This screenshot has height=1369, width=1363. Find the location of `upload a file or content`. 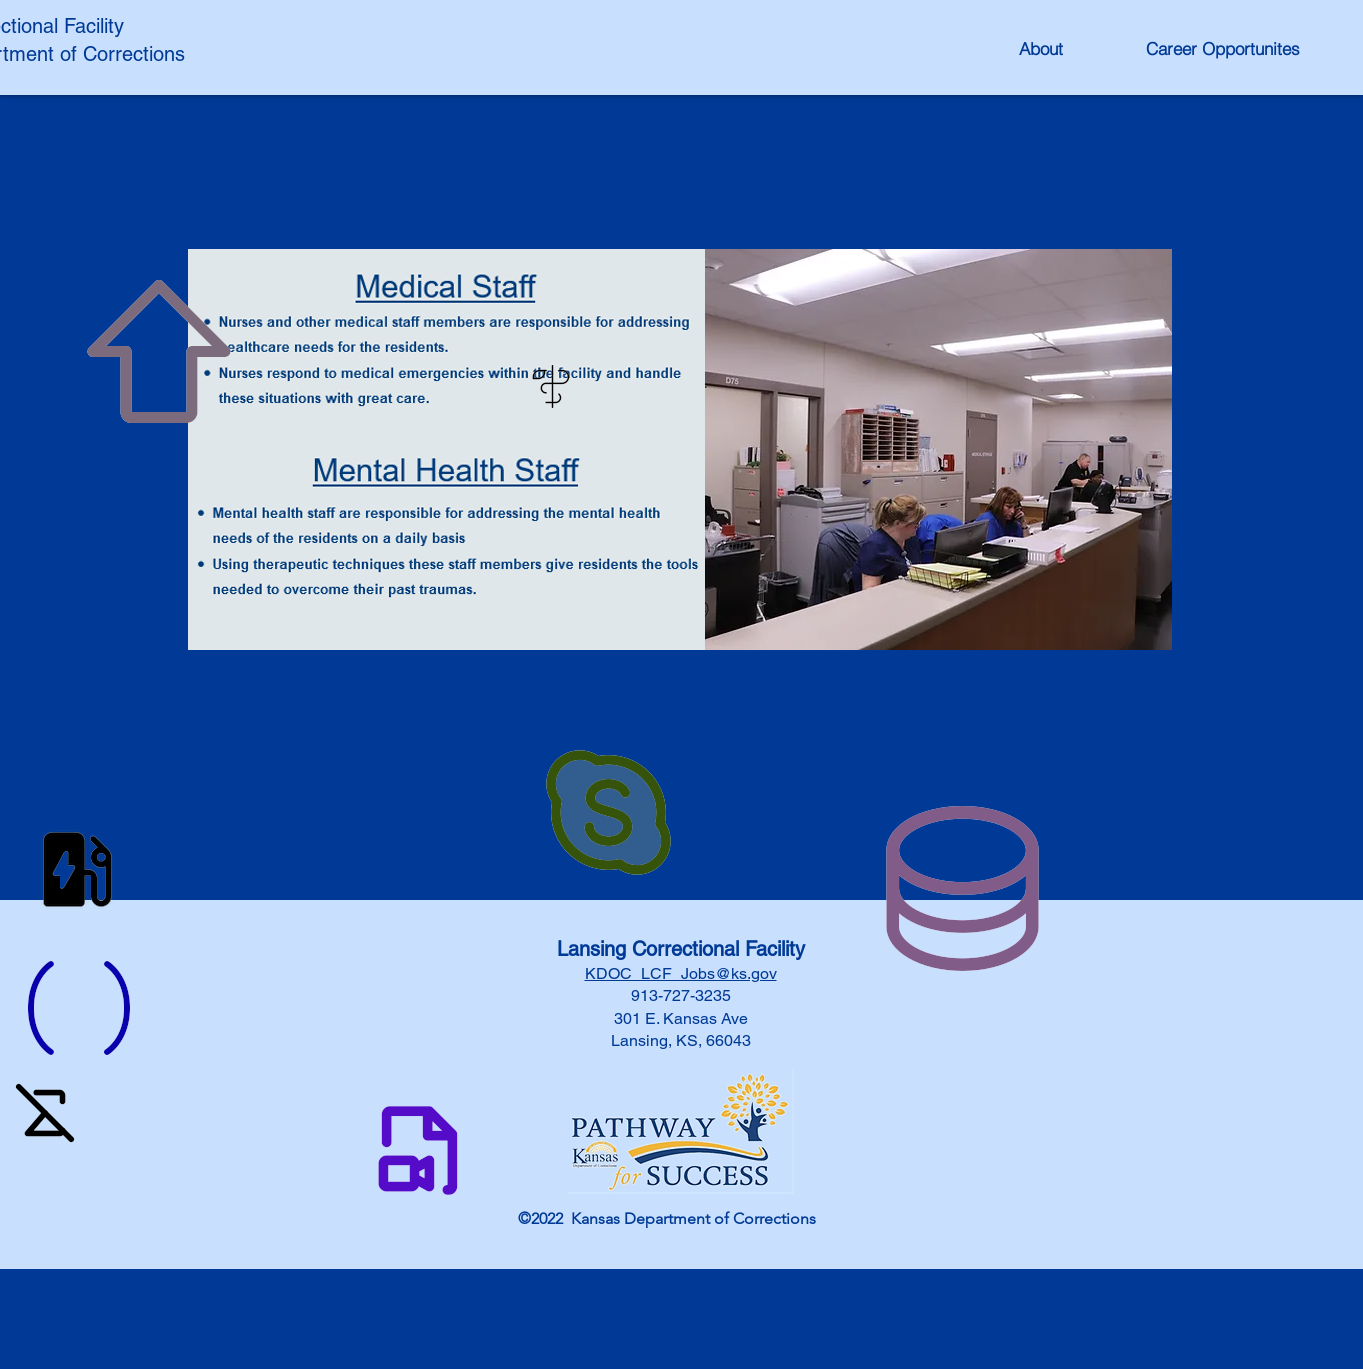

upload a file or content is located at coordinates (159, 357).